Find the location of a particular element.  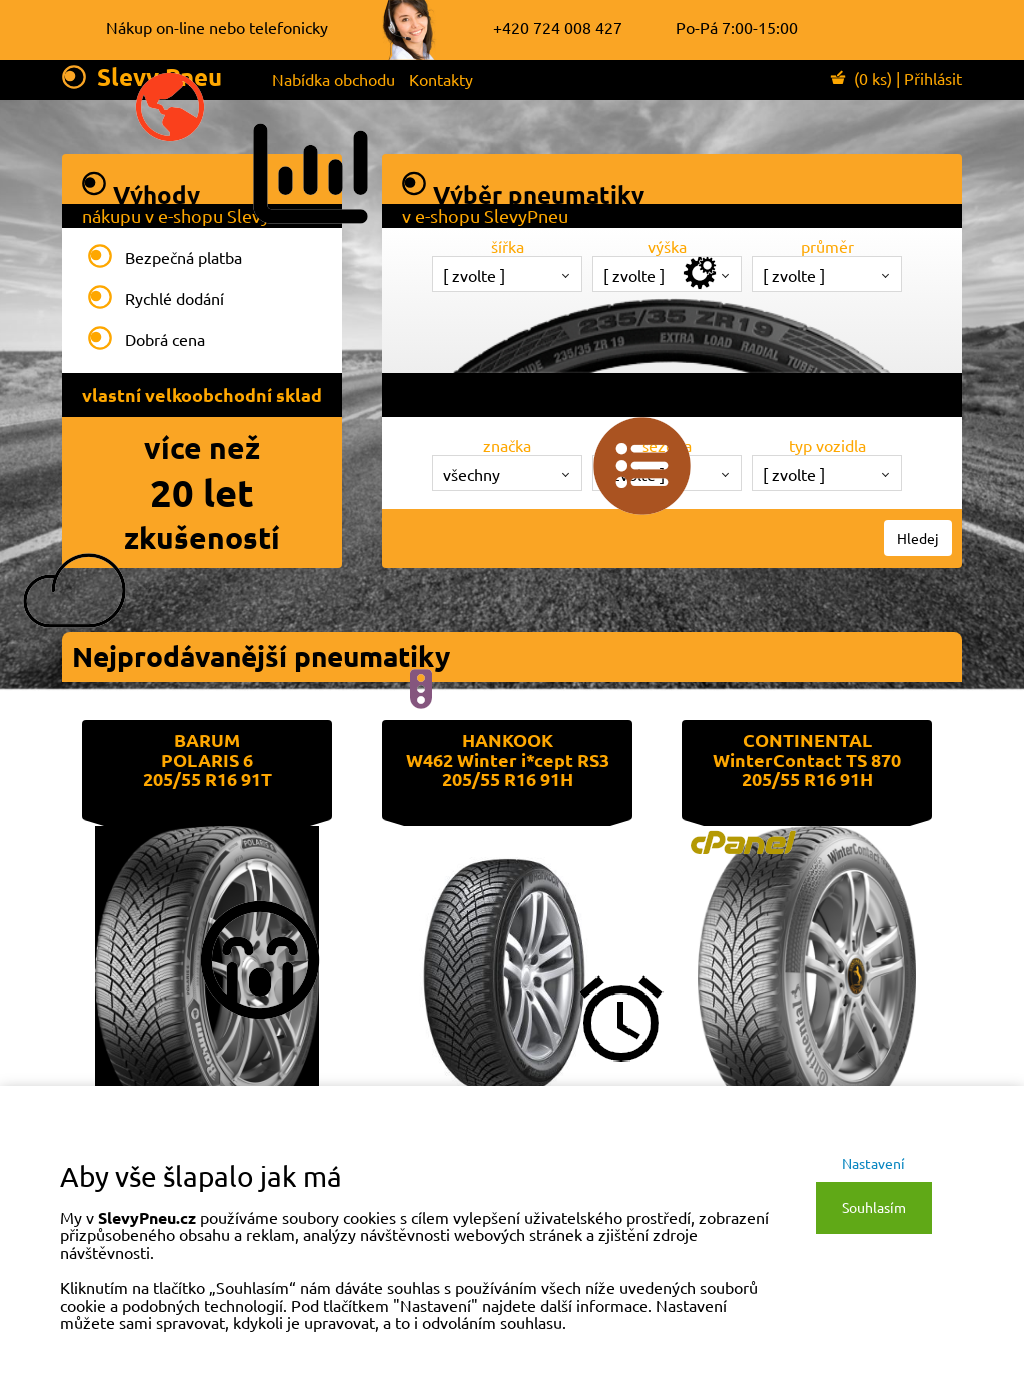

switch to western hemisphere region is located at coordinates (170, 107).